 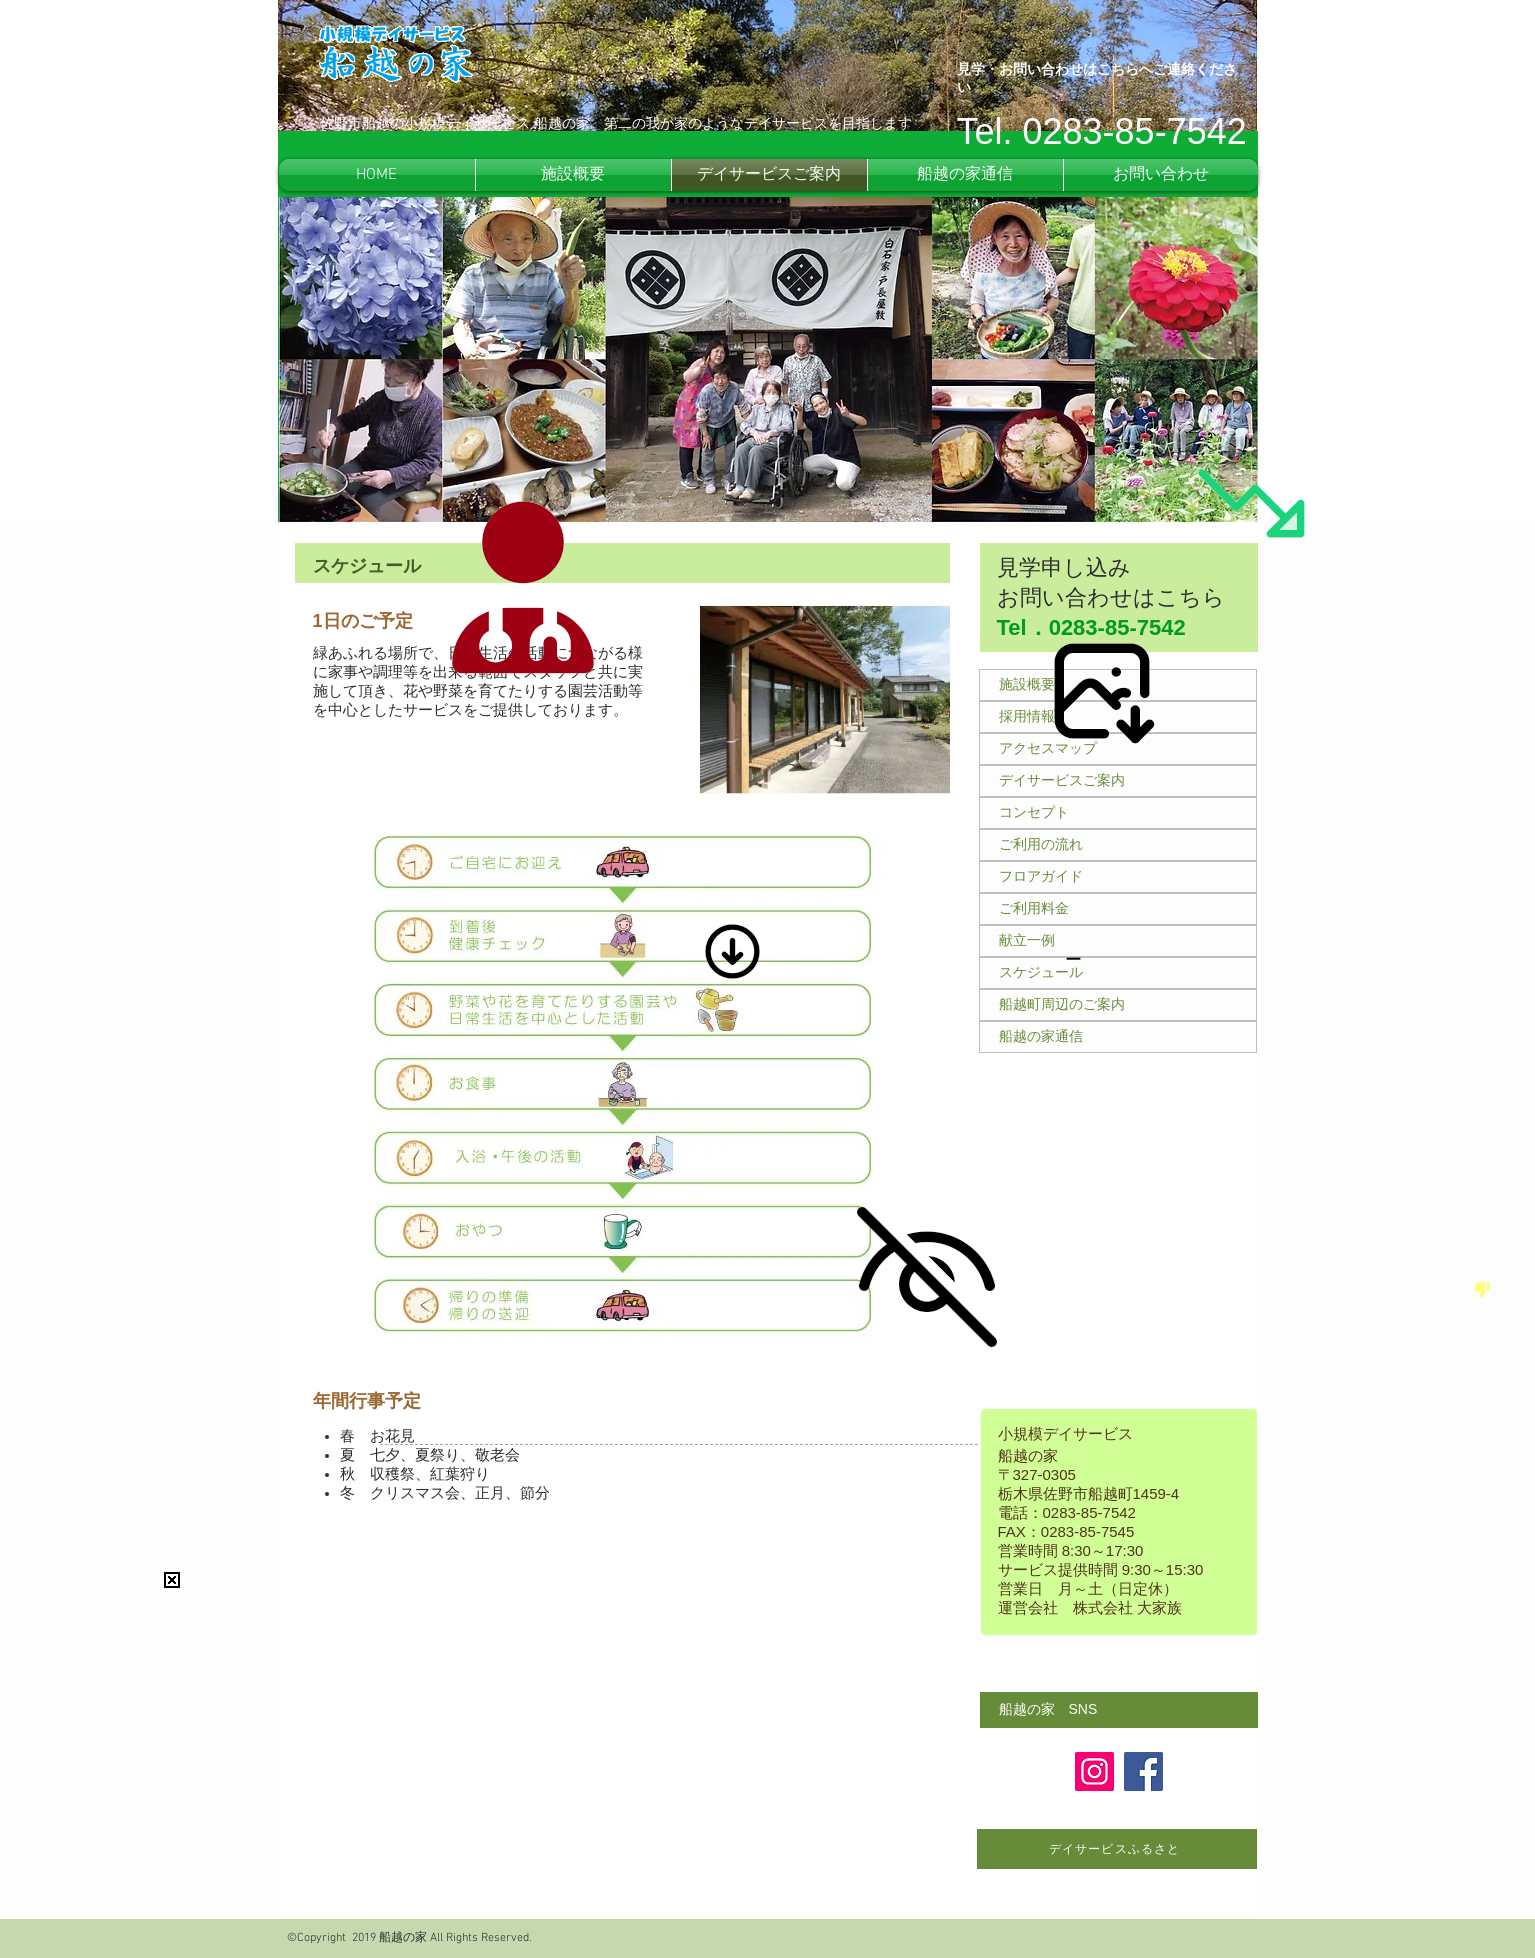 What do you see at coordinates (1102, 691) in the screenshot?
I see `download image to device` at bounding box center [1102, 691].